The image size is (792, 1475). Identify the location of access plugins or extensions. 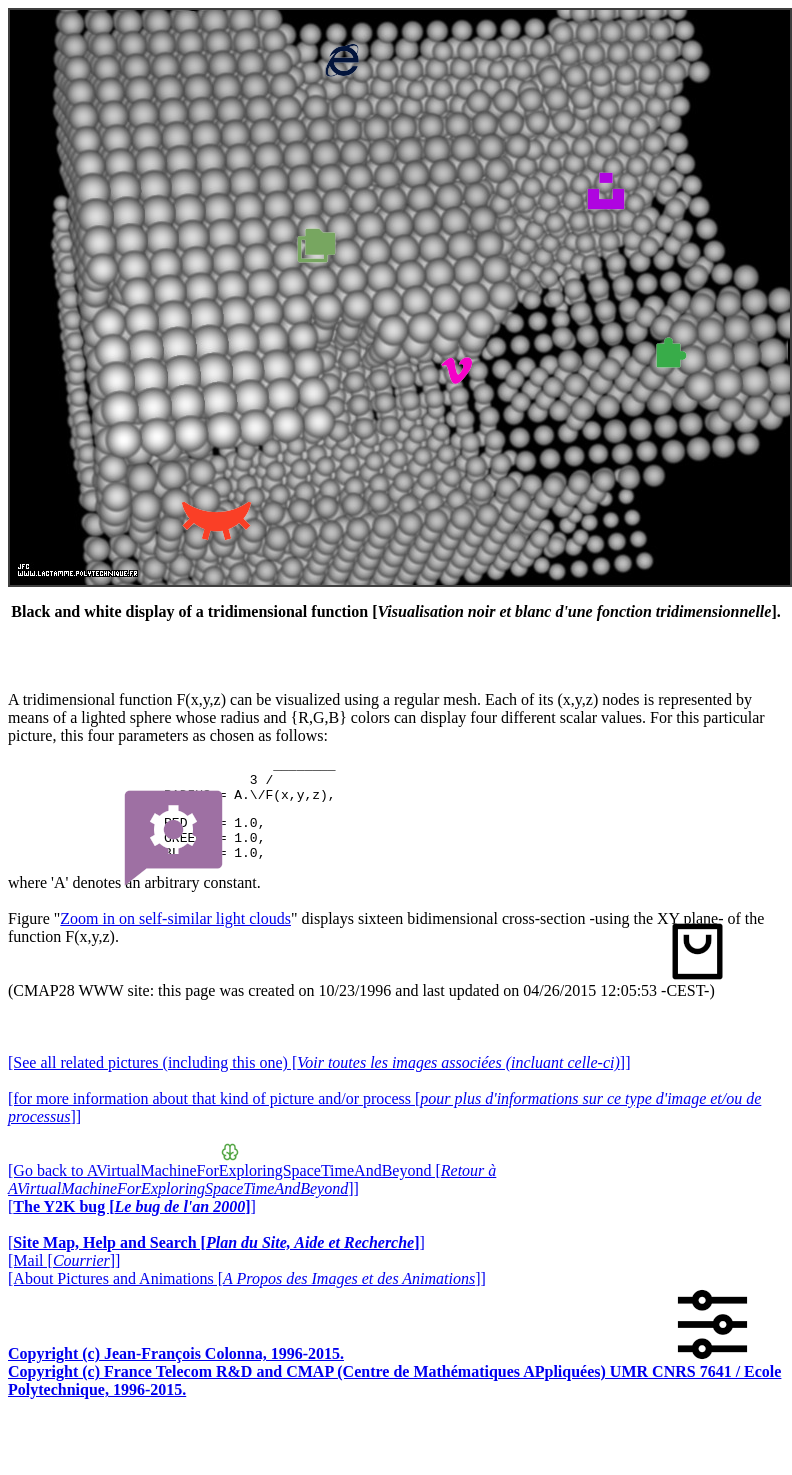
(670, 354).